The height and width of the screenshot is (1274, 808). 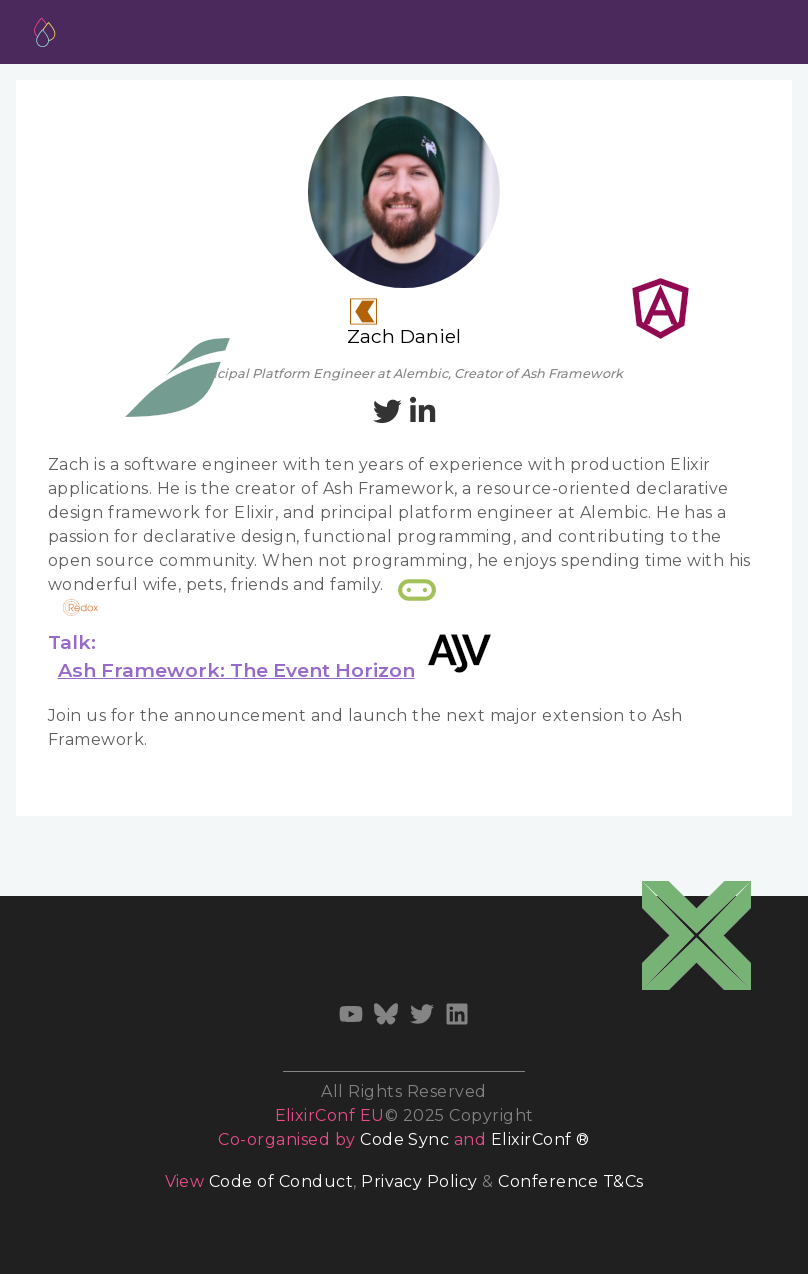 I want to click on redox healthcare data platform logo, so click(x=80, y=607).